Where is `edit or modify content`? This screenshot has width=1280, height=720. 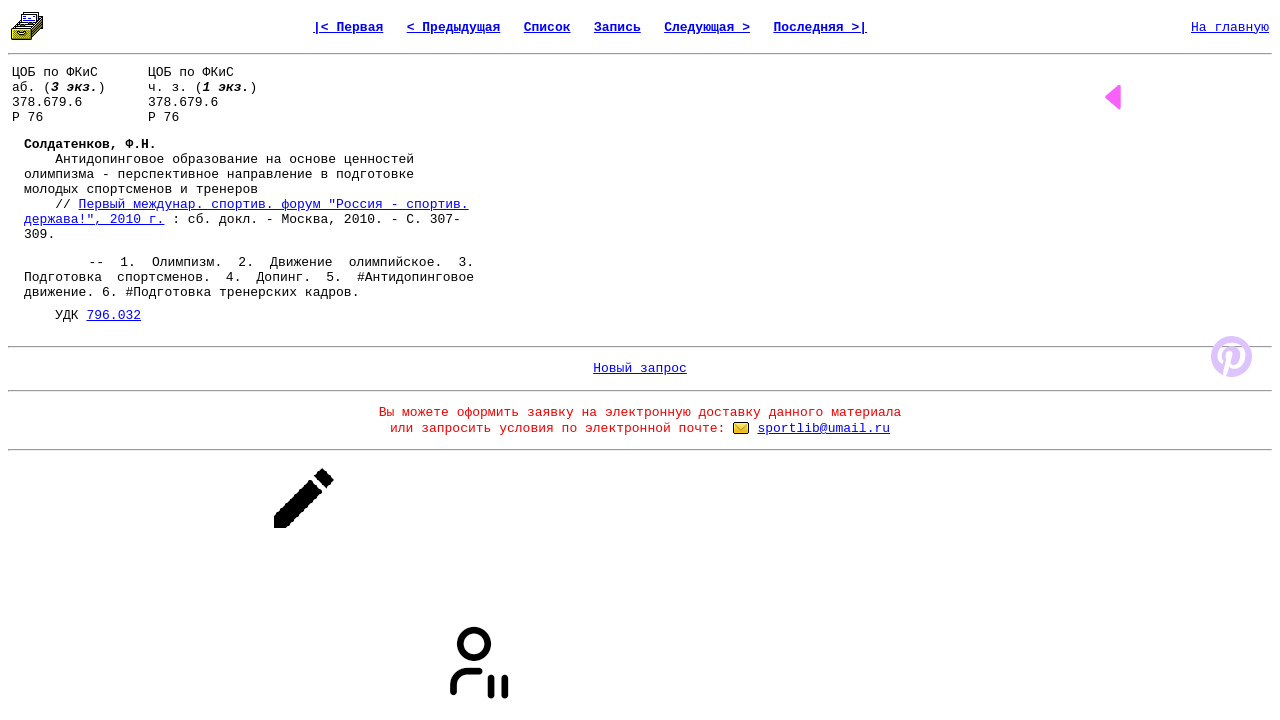
edit or modify content is located at coordinates (303, 498).